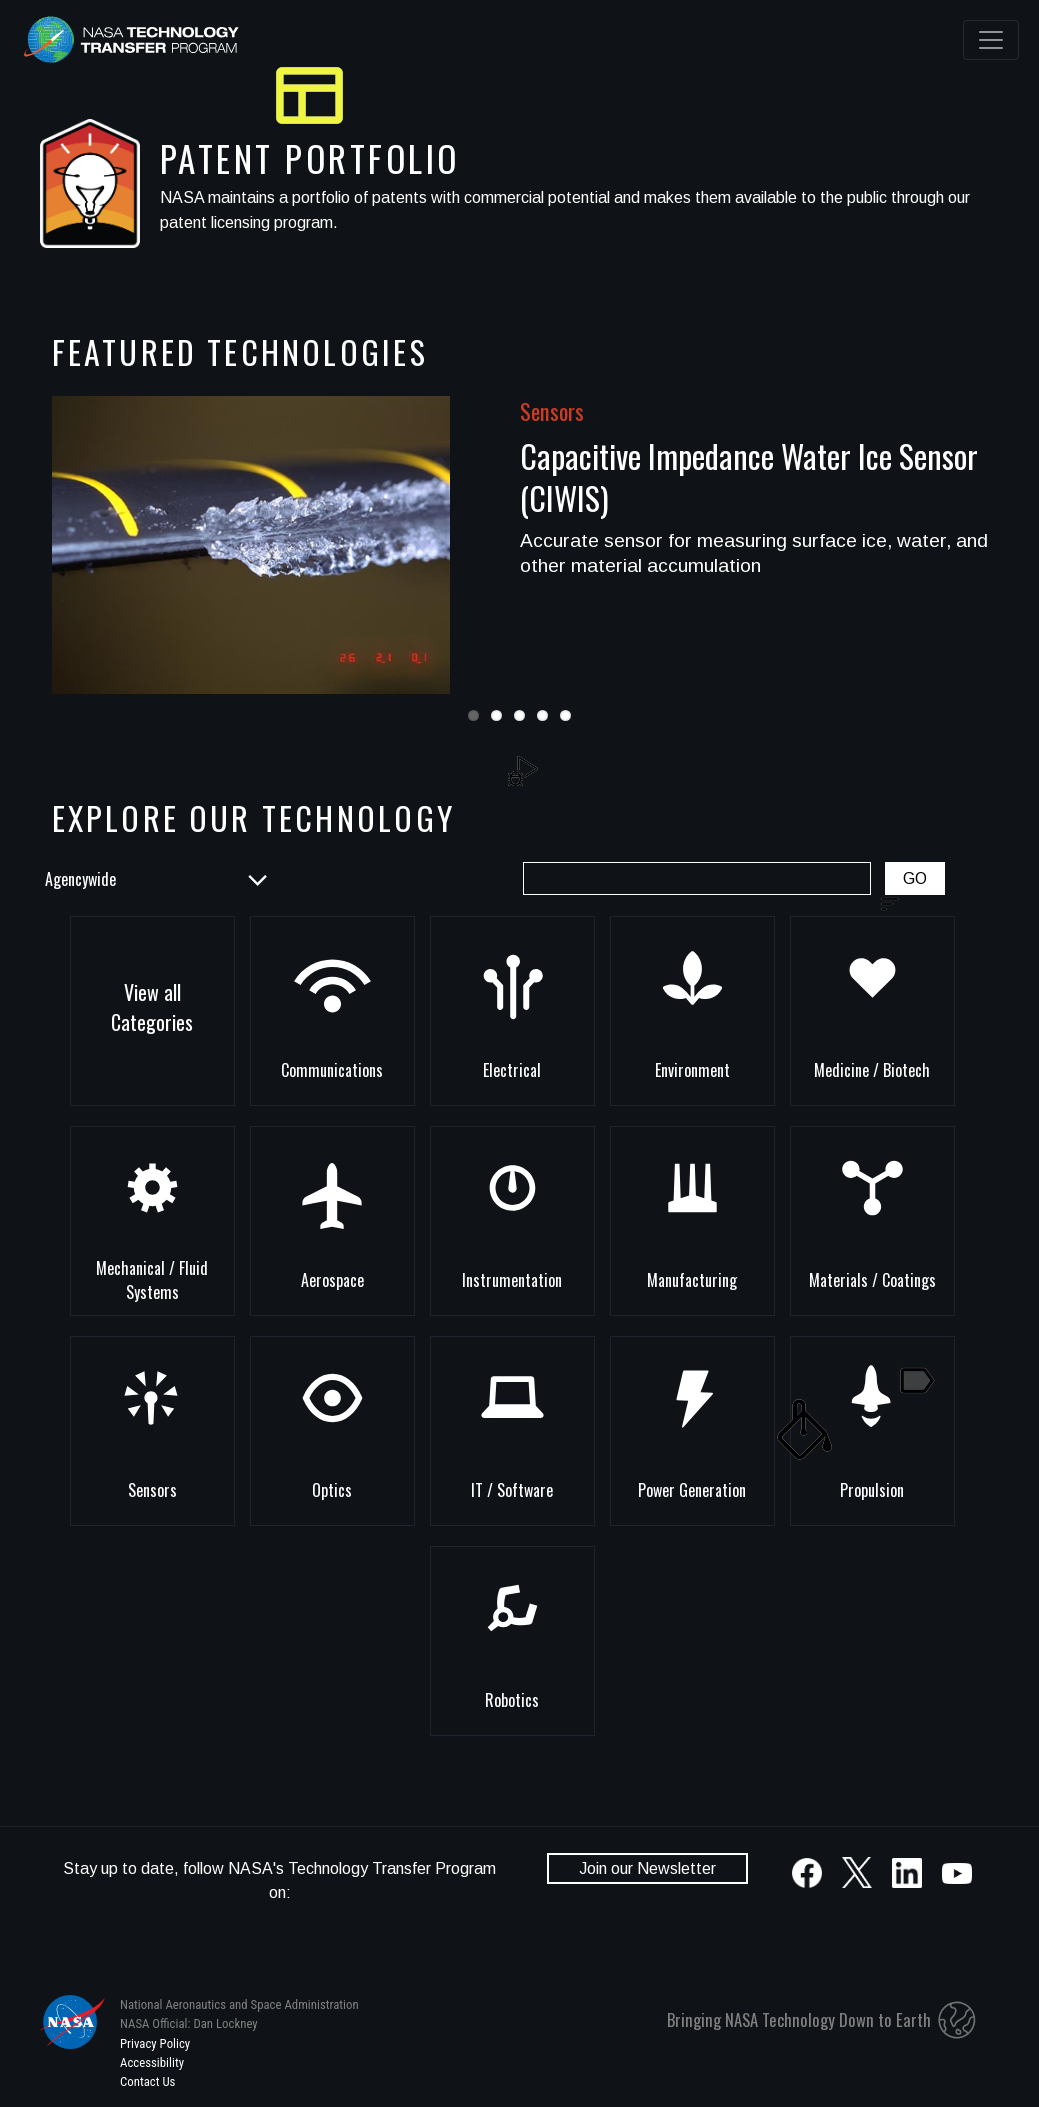 This screenshot has height=2107, width=1039. I want to click on start debugging session, so click(523, 771).